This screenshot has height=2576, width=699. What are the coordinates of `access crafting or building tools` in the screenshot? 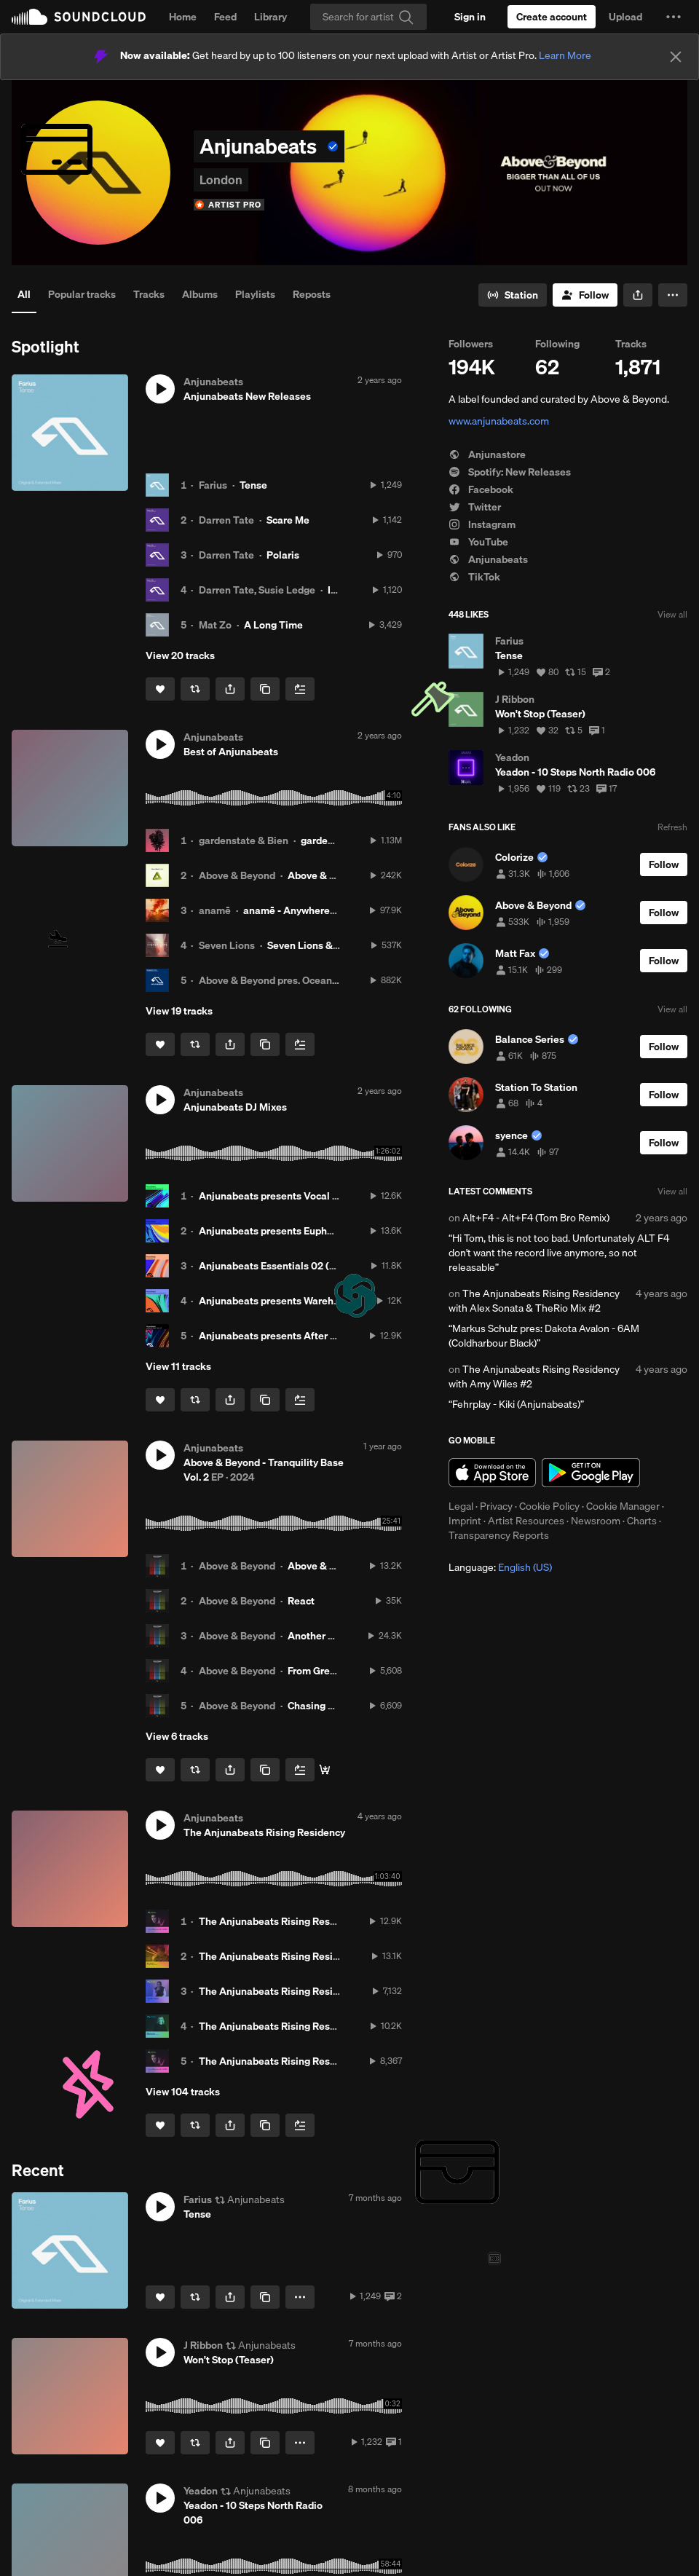 It's located at (433, 700).